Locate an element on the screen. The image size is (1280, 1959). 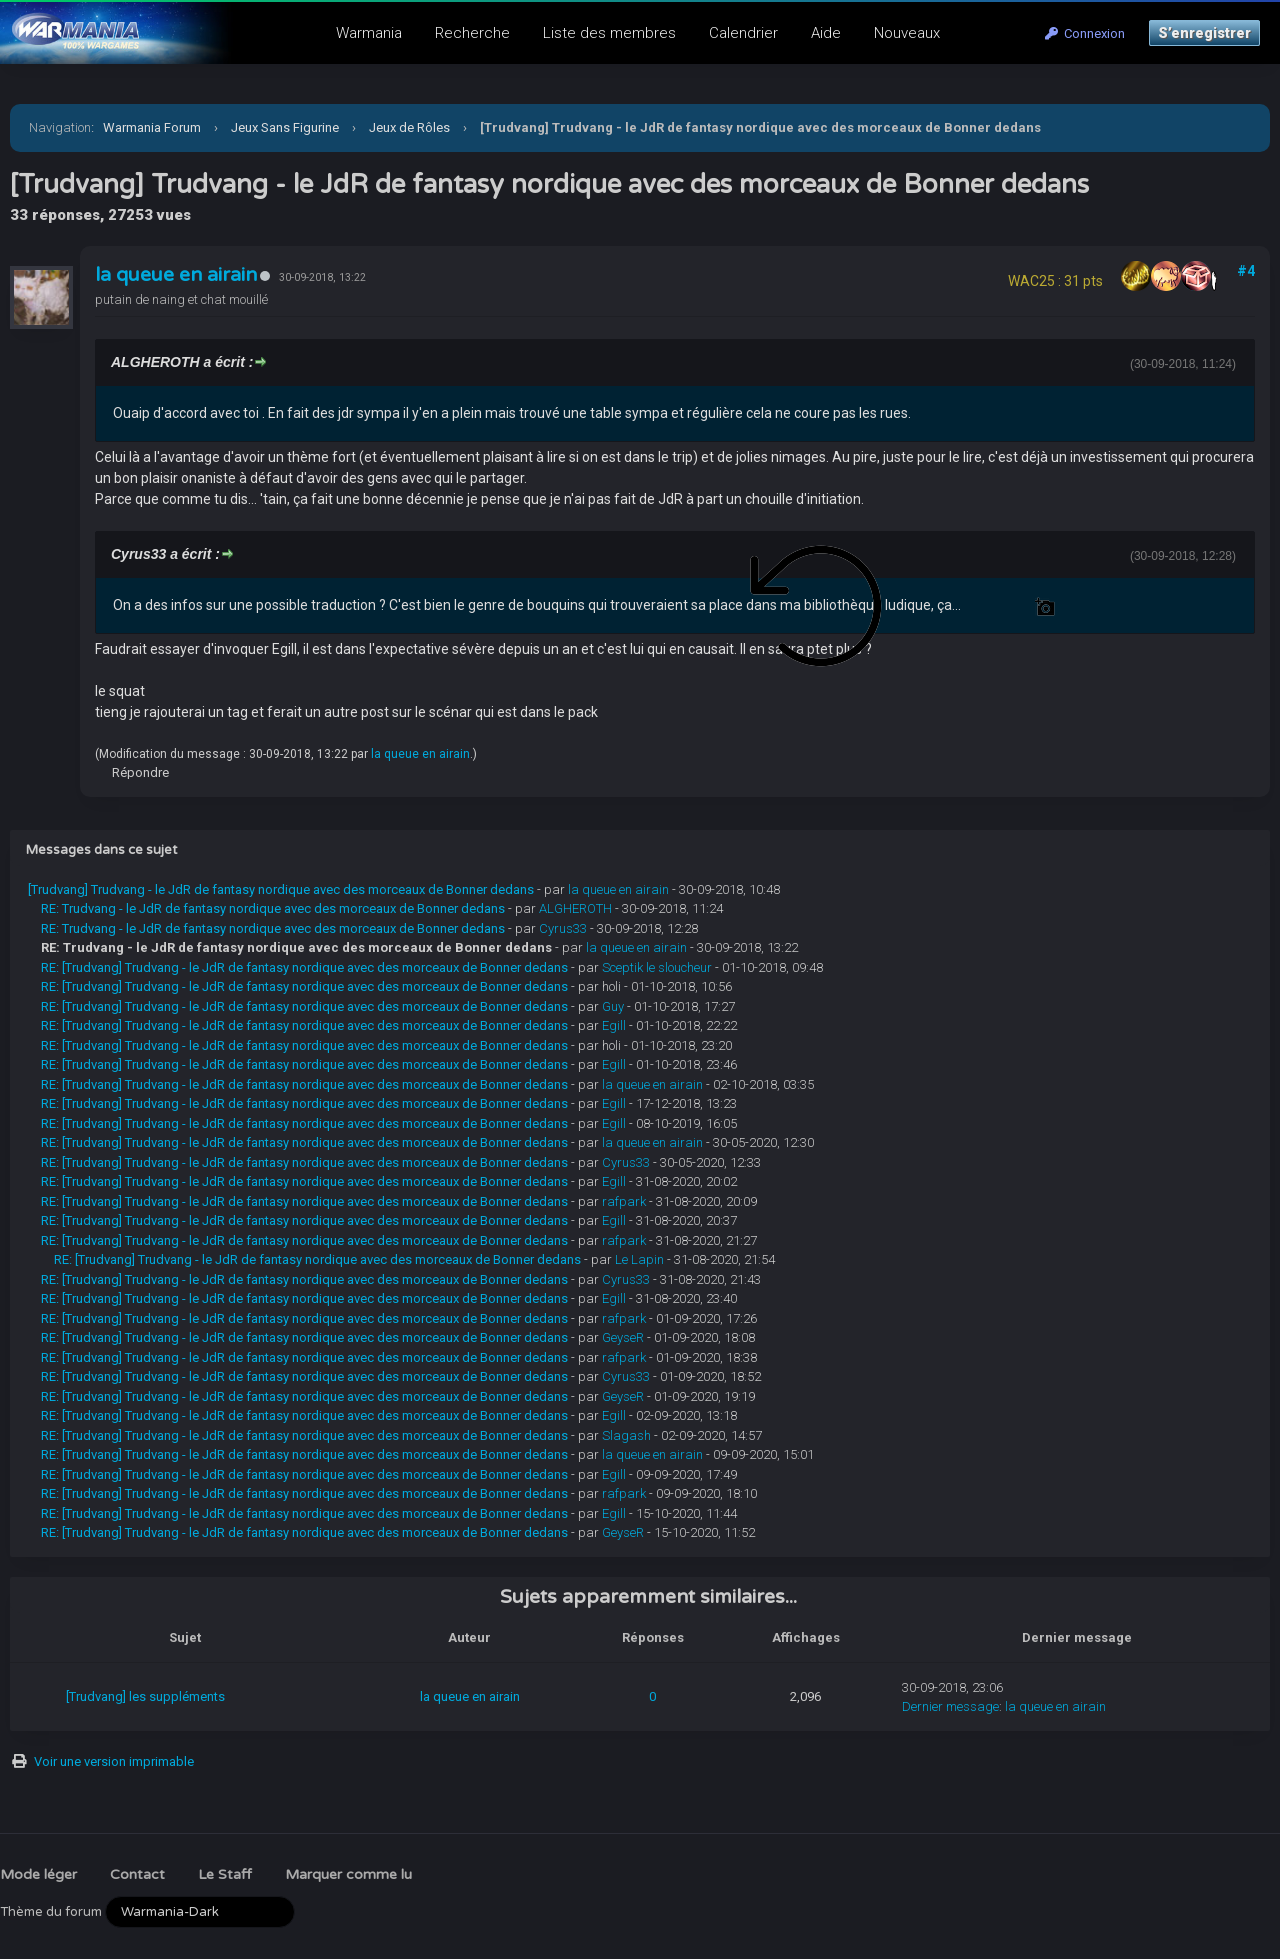
add a new photo is located at coordinates (1045, 607).